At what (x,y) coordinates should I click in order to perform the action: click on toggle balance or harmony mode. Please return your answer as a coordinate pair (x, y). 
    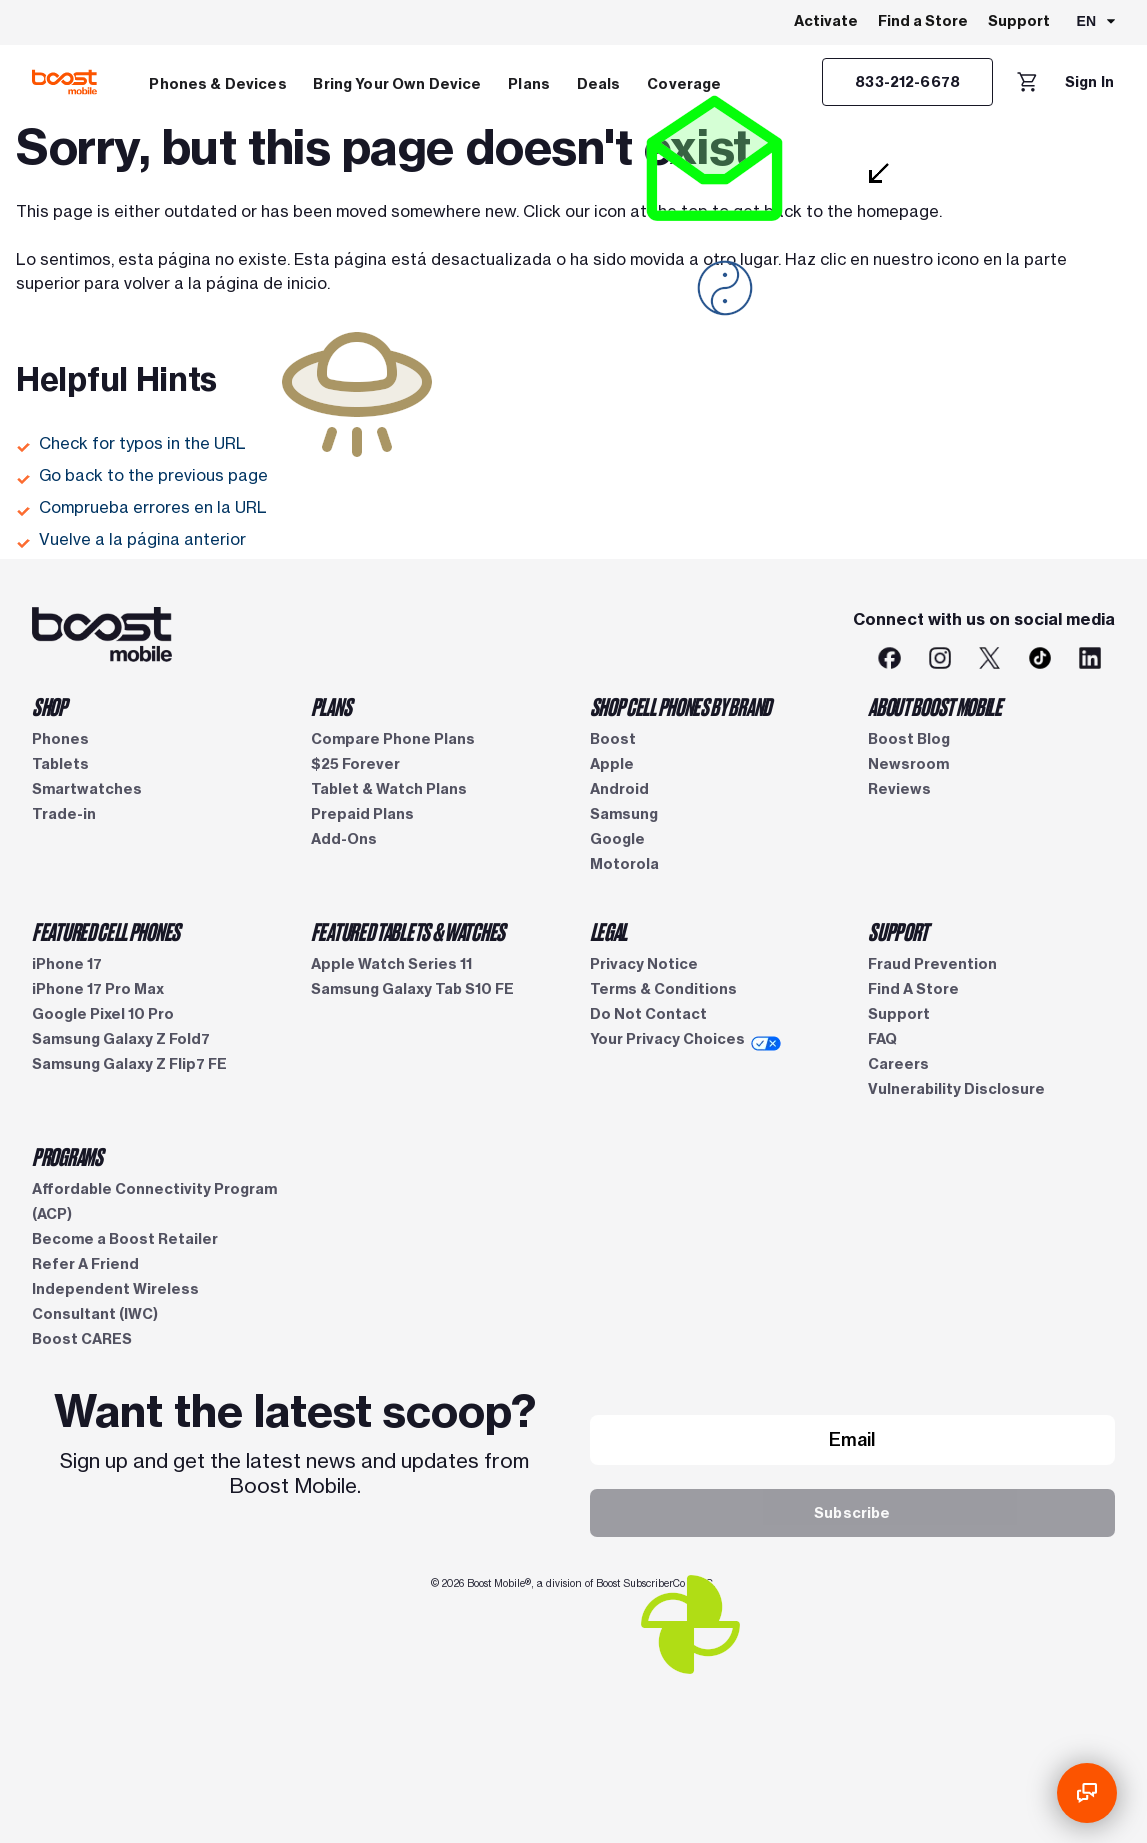
    Looking at the image, I should click on (725, 288).